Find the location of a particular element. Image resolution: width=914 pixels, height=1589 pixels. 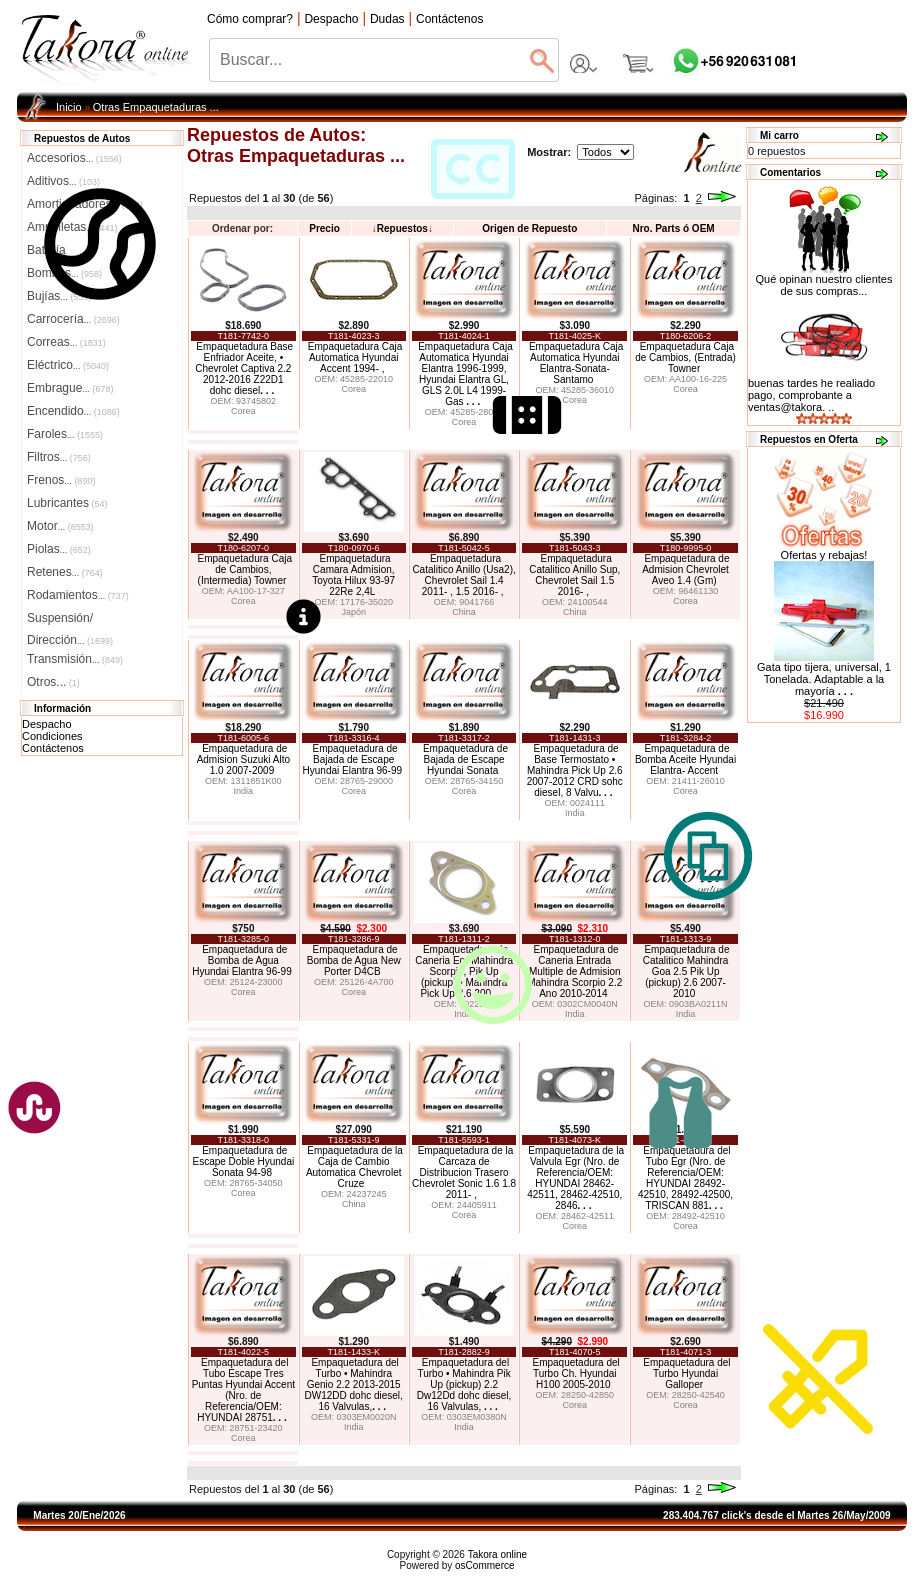

stumbleupon social media logo is located at coordinates (33, 1107).